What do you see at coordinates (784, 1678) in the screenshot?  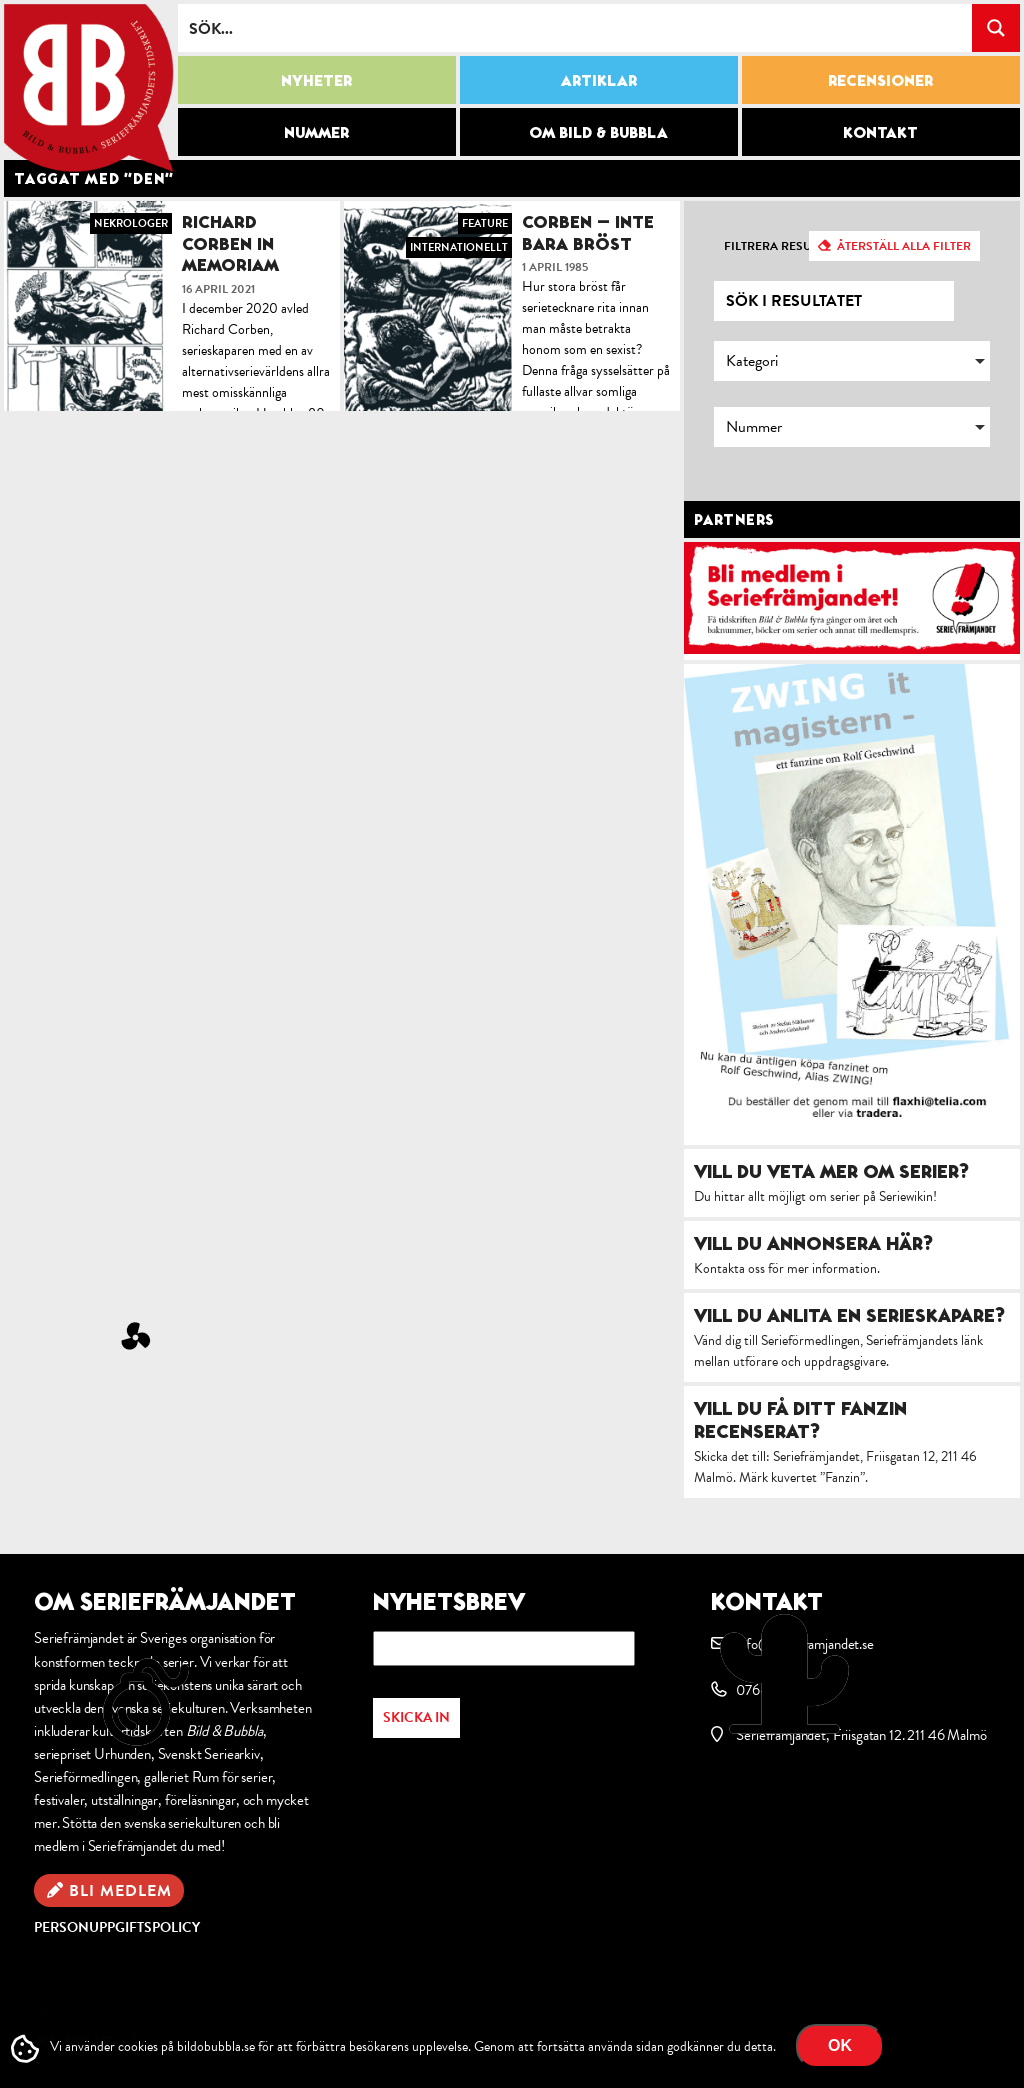 I see `indicates desert or arid climate category` at bounding box center [784, 1678].